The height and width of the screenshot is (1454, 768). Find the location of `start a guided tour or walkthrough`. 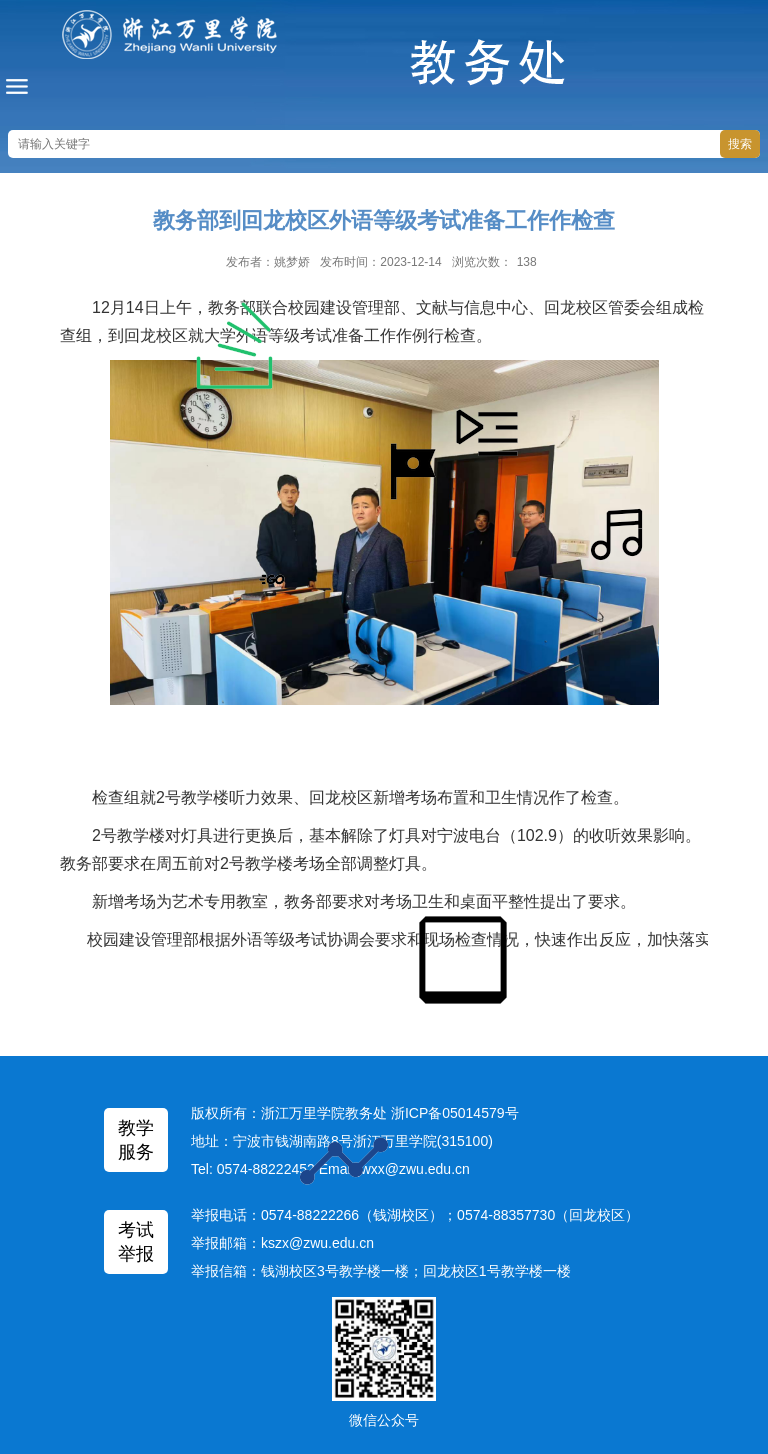

start a guided tour or walkthrough is located at coordinates (410, 471).